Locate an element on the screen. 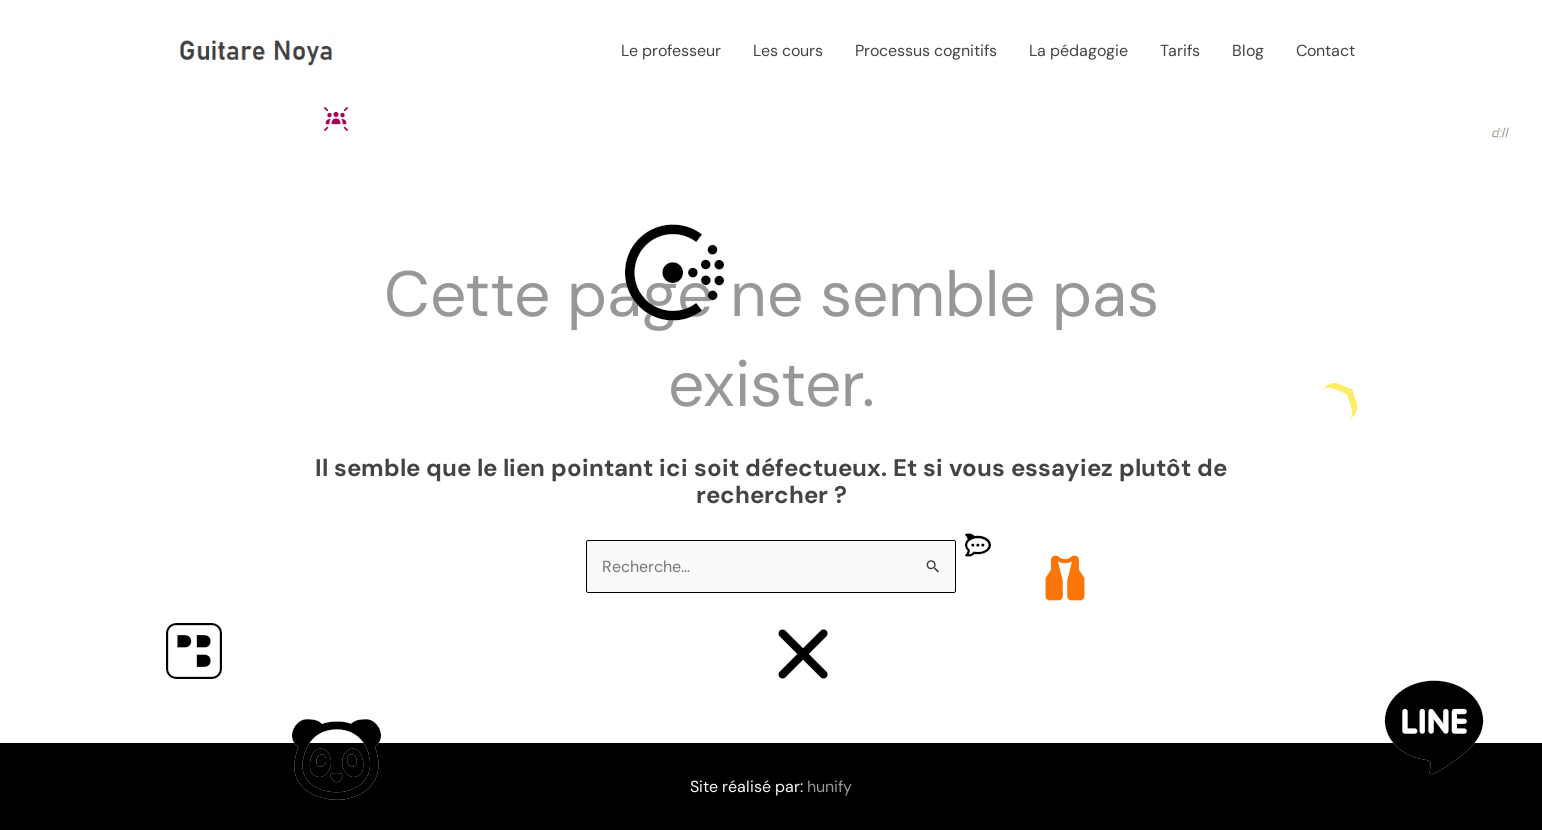 This screenshot has height=830, width=1542. perbyte brand logo is located at coordinates (194, 651).